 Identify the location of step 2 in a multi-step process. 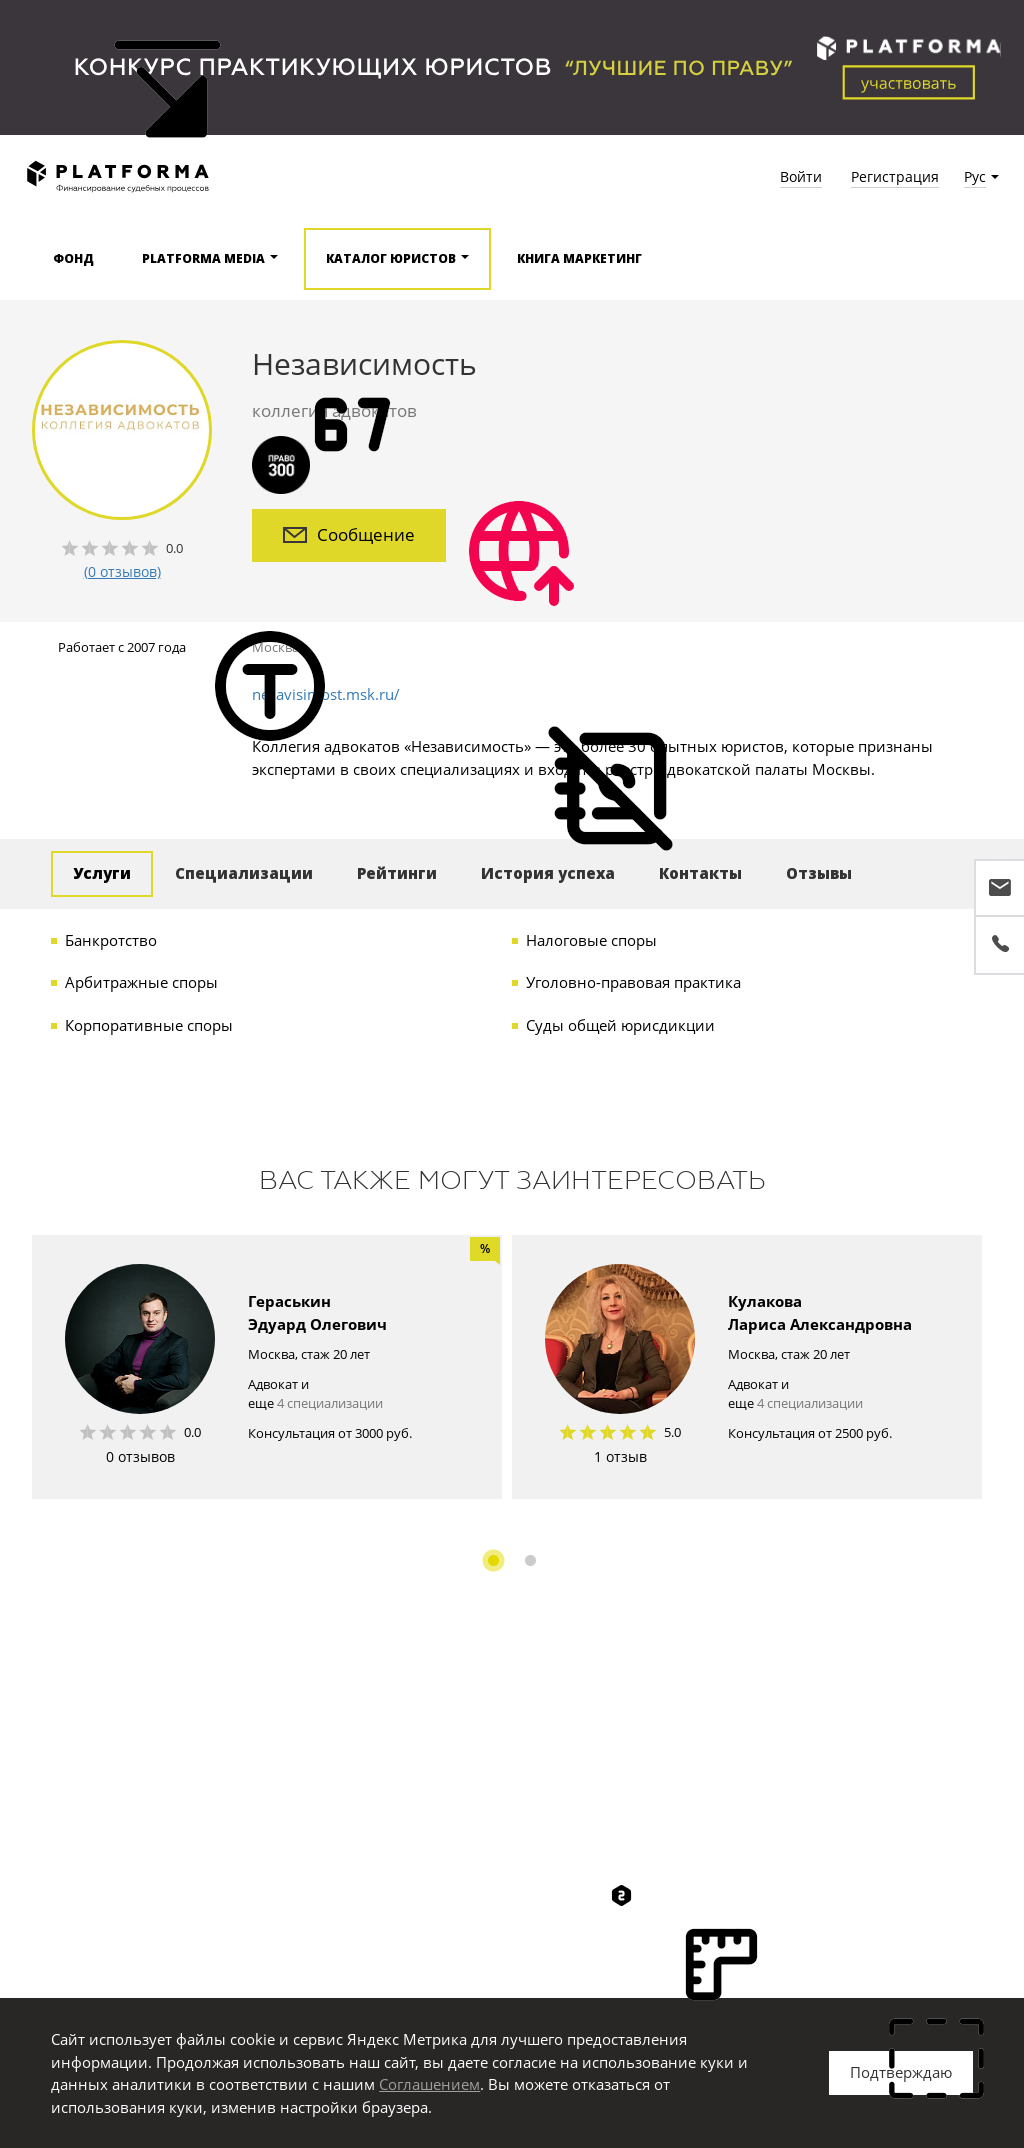
(621, 1895).